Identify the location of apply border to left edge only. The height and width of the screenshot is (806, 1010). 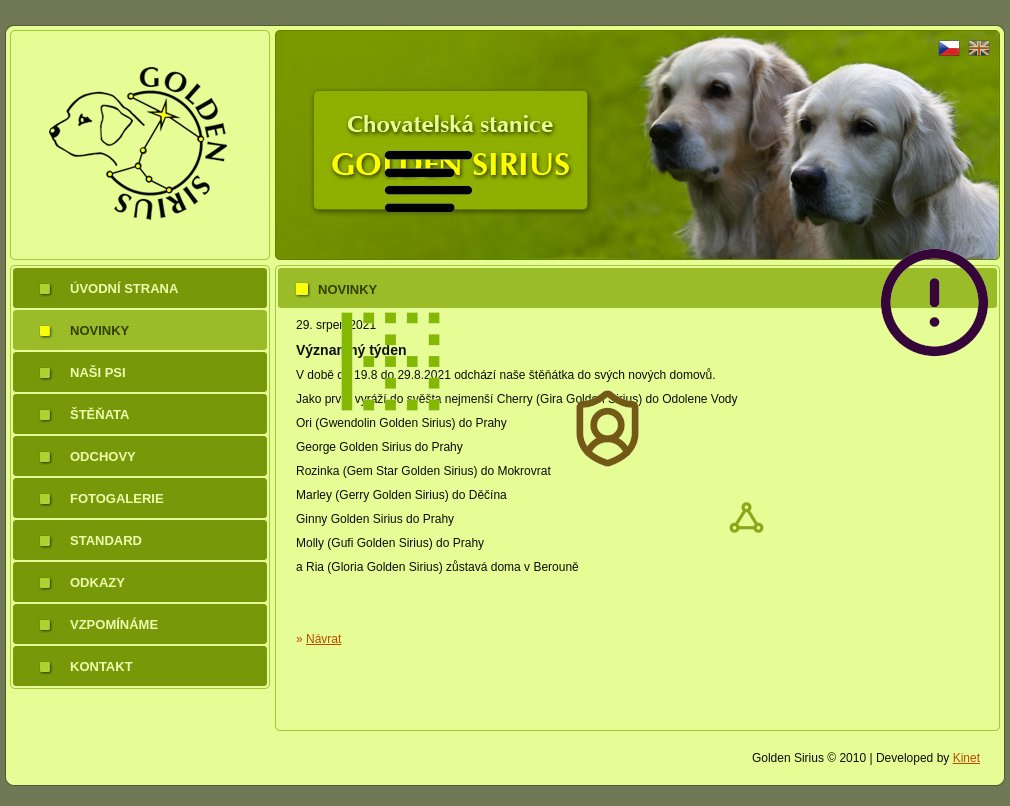
(390, 361).